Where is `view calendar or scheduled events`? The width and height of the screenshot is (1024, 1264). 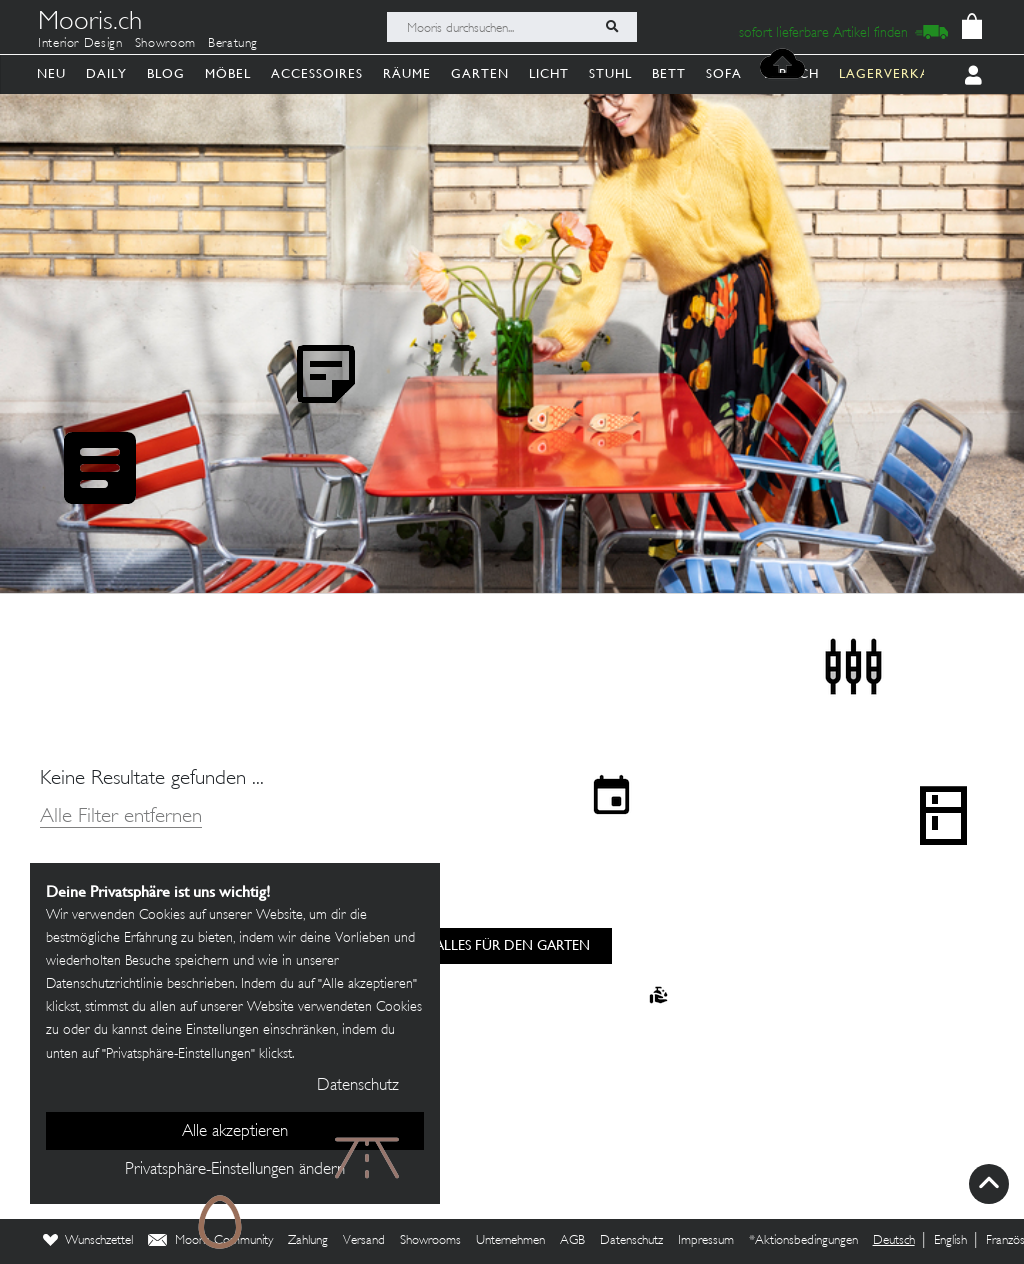 view calendar or scheduled events is located at coordinates (611, 794).